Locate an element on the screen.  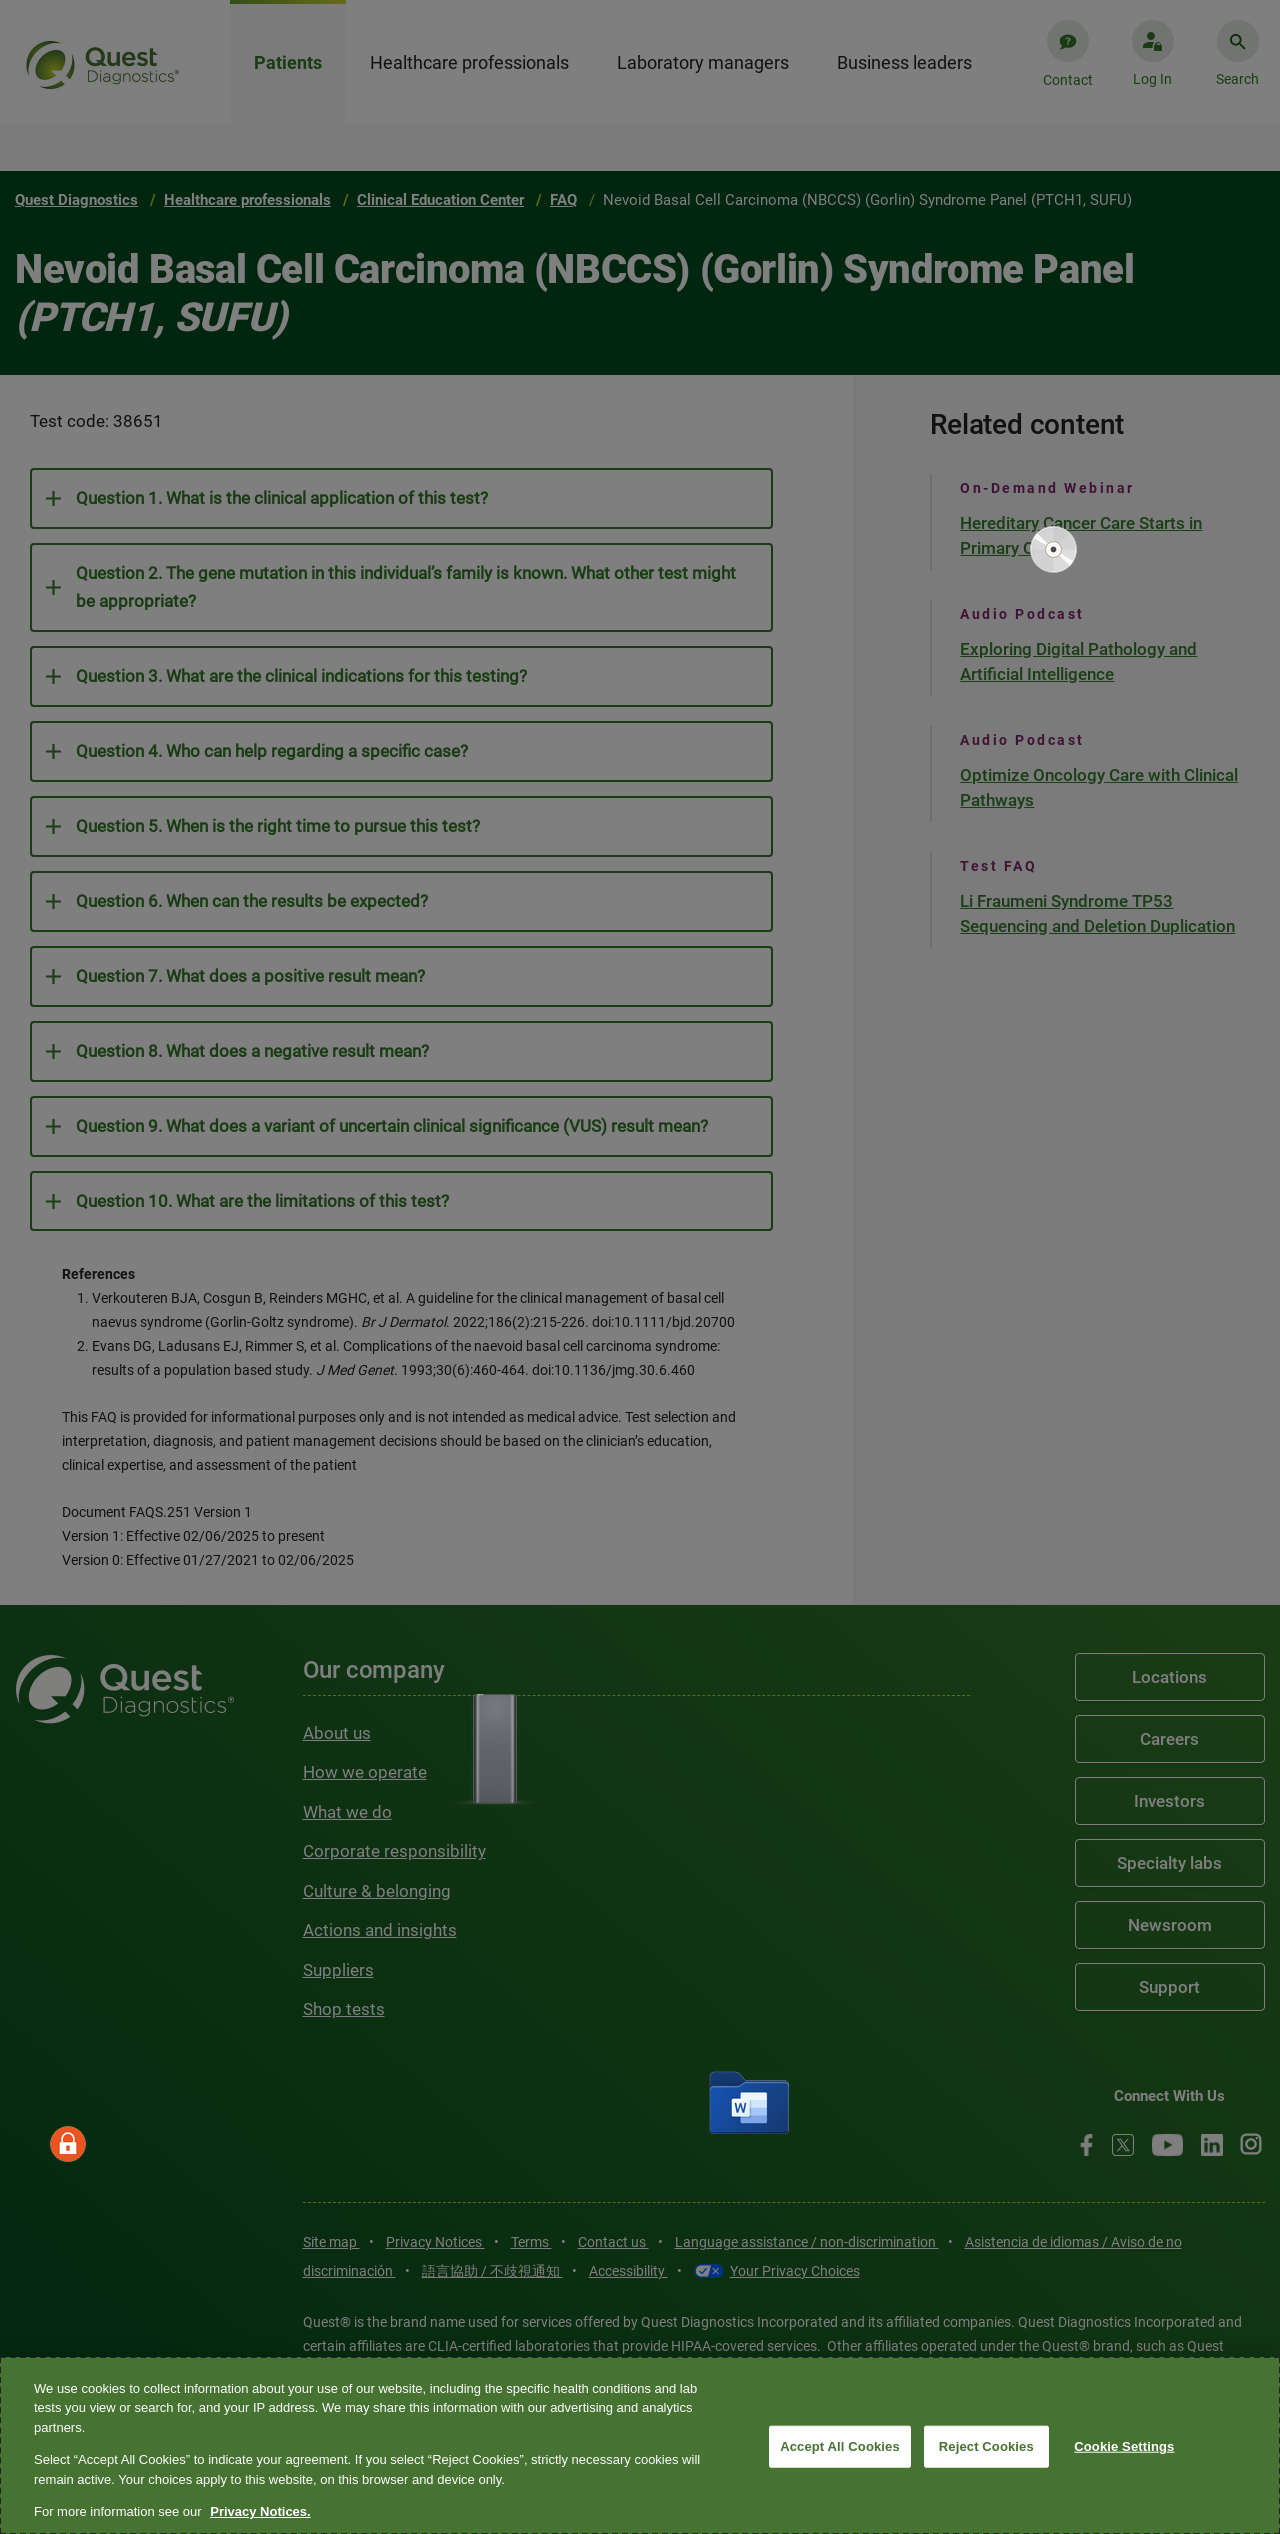
audio CD or optical media device is located at coordinates (1053, 549).